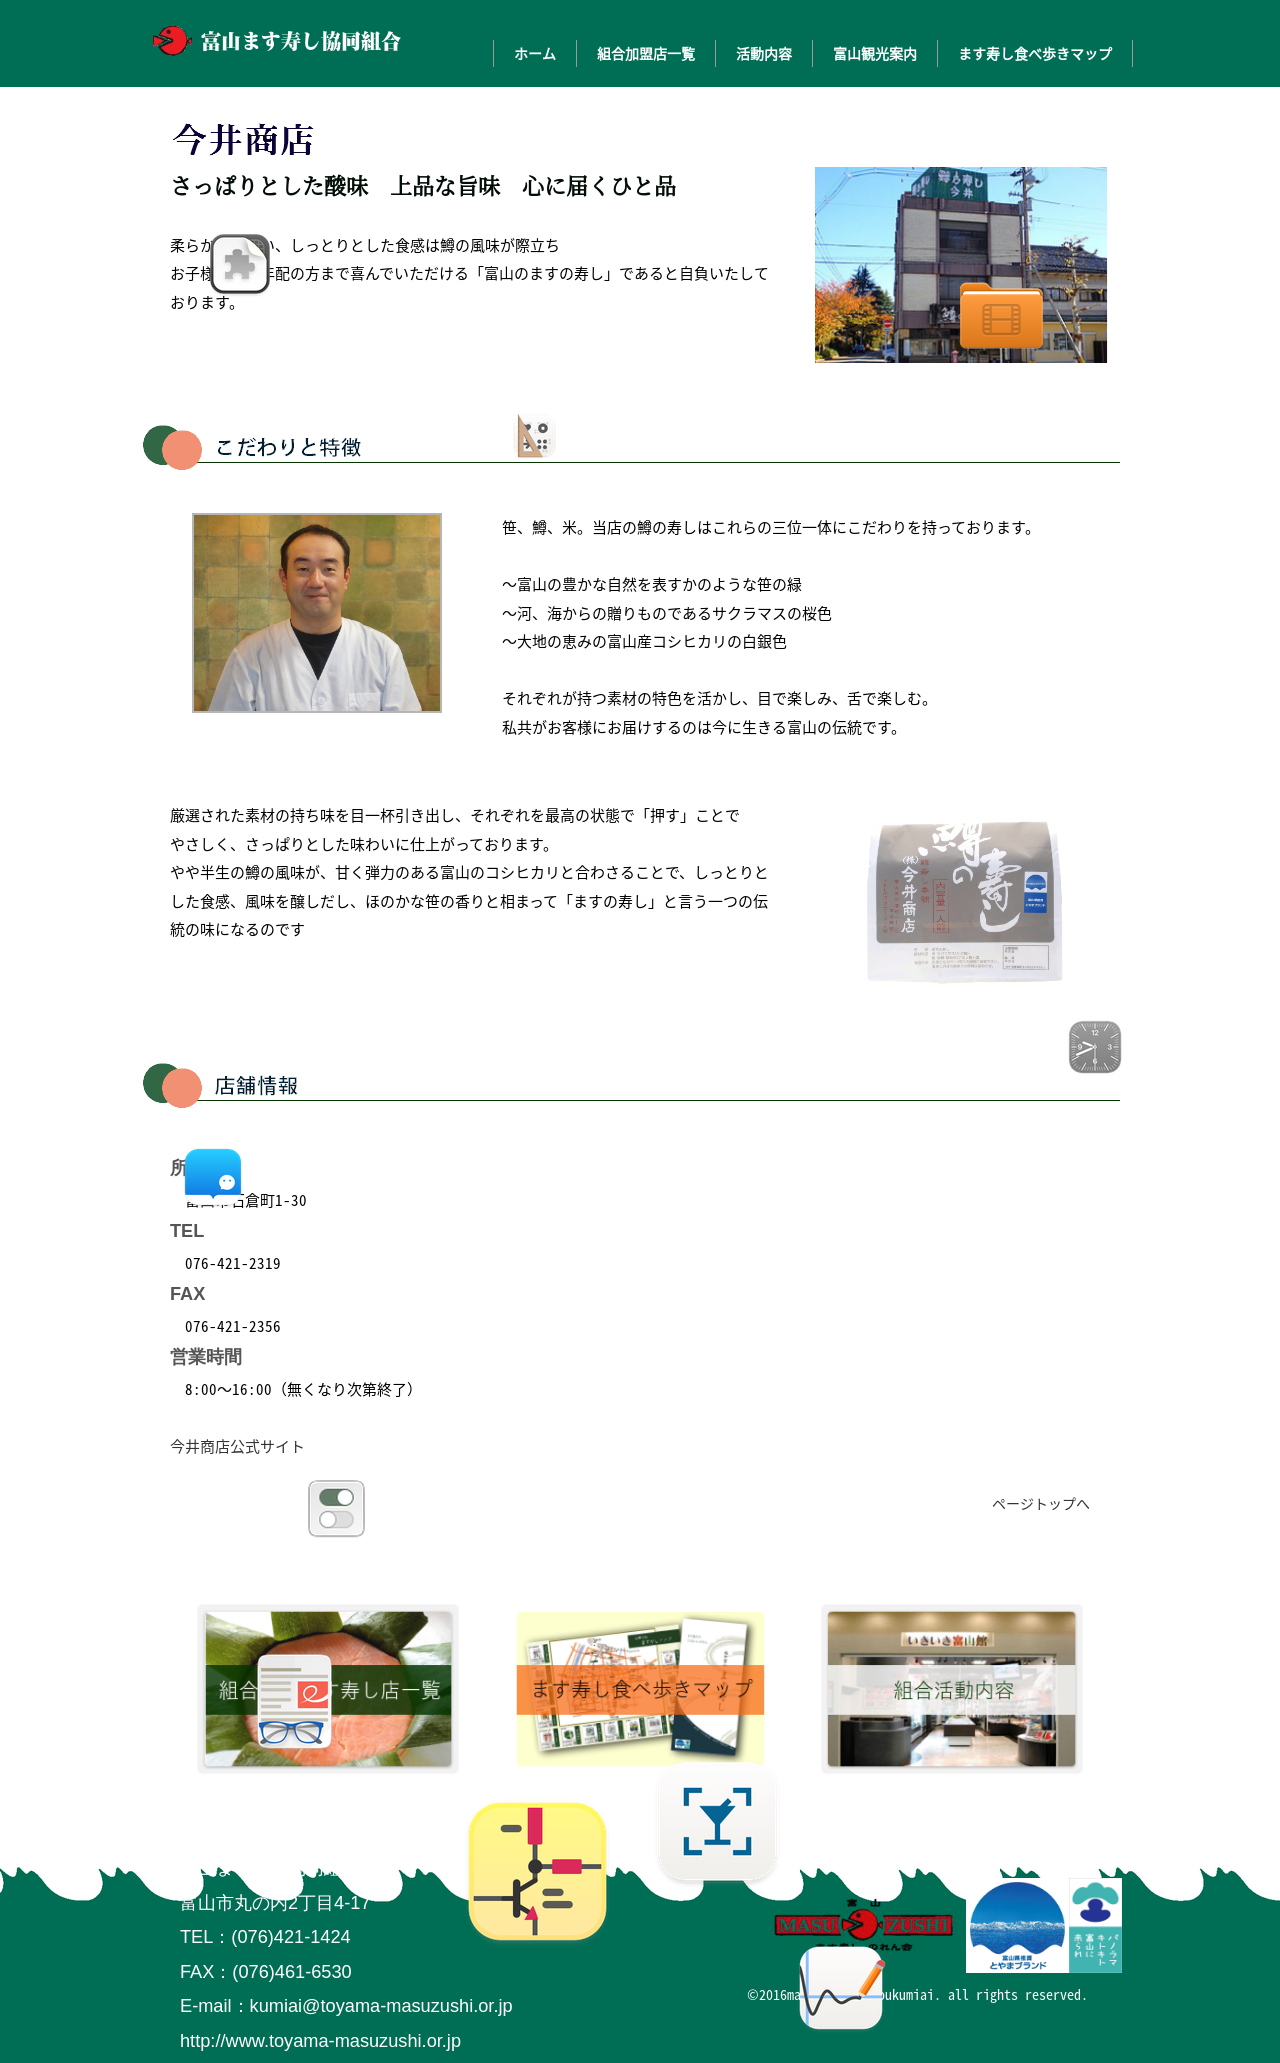 This screenshot has height=2063, width=1280. What do you see at coordinates (717, 1821) in the screenshot?
I see `open nomacs image viewer` at bounding box center [717, 1821].